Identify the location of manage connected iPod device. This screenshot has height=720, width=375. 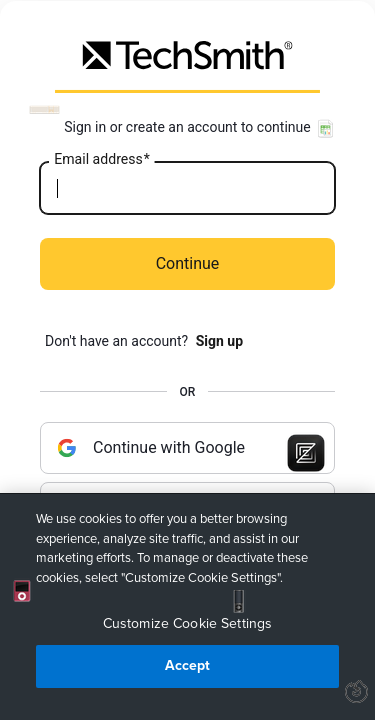
(238, 601).